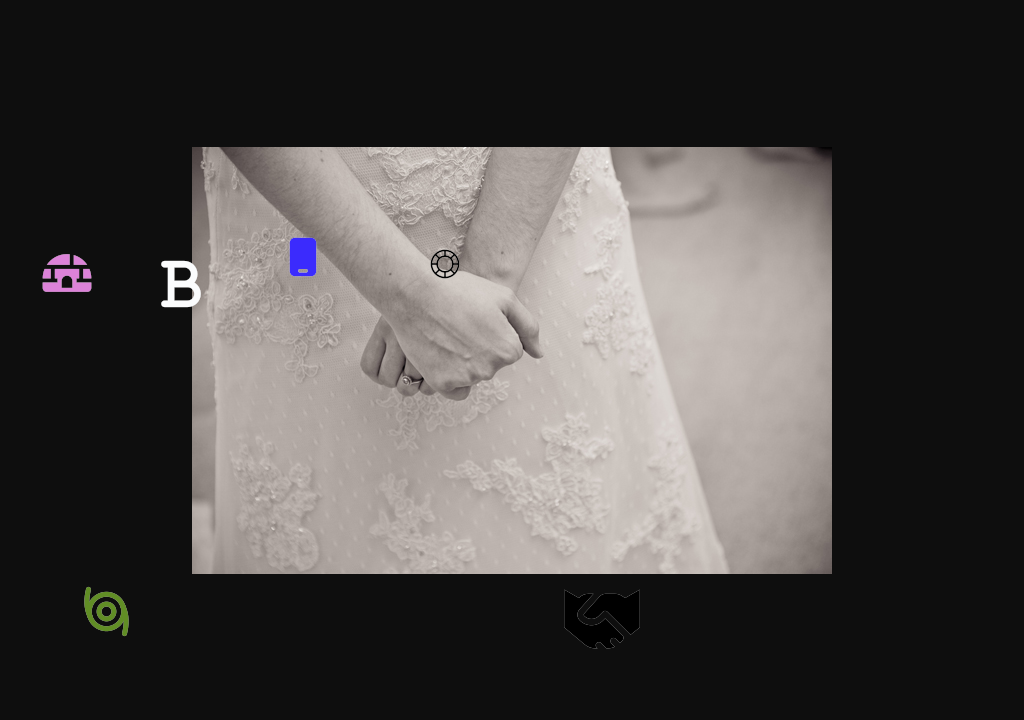 The height and width of the screenshot is (720, 1024). What do you see at coordinates (303, 257) in the screenshot?
I see `call or text from mobile device` at bounding box center [303, 257].